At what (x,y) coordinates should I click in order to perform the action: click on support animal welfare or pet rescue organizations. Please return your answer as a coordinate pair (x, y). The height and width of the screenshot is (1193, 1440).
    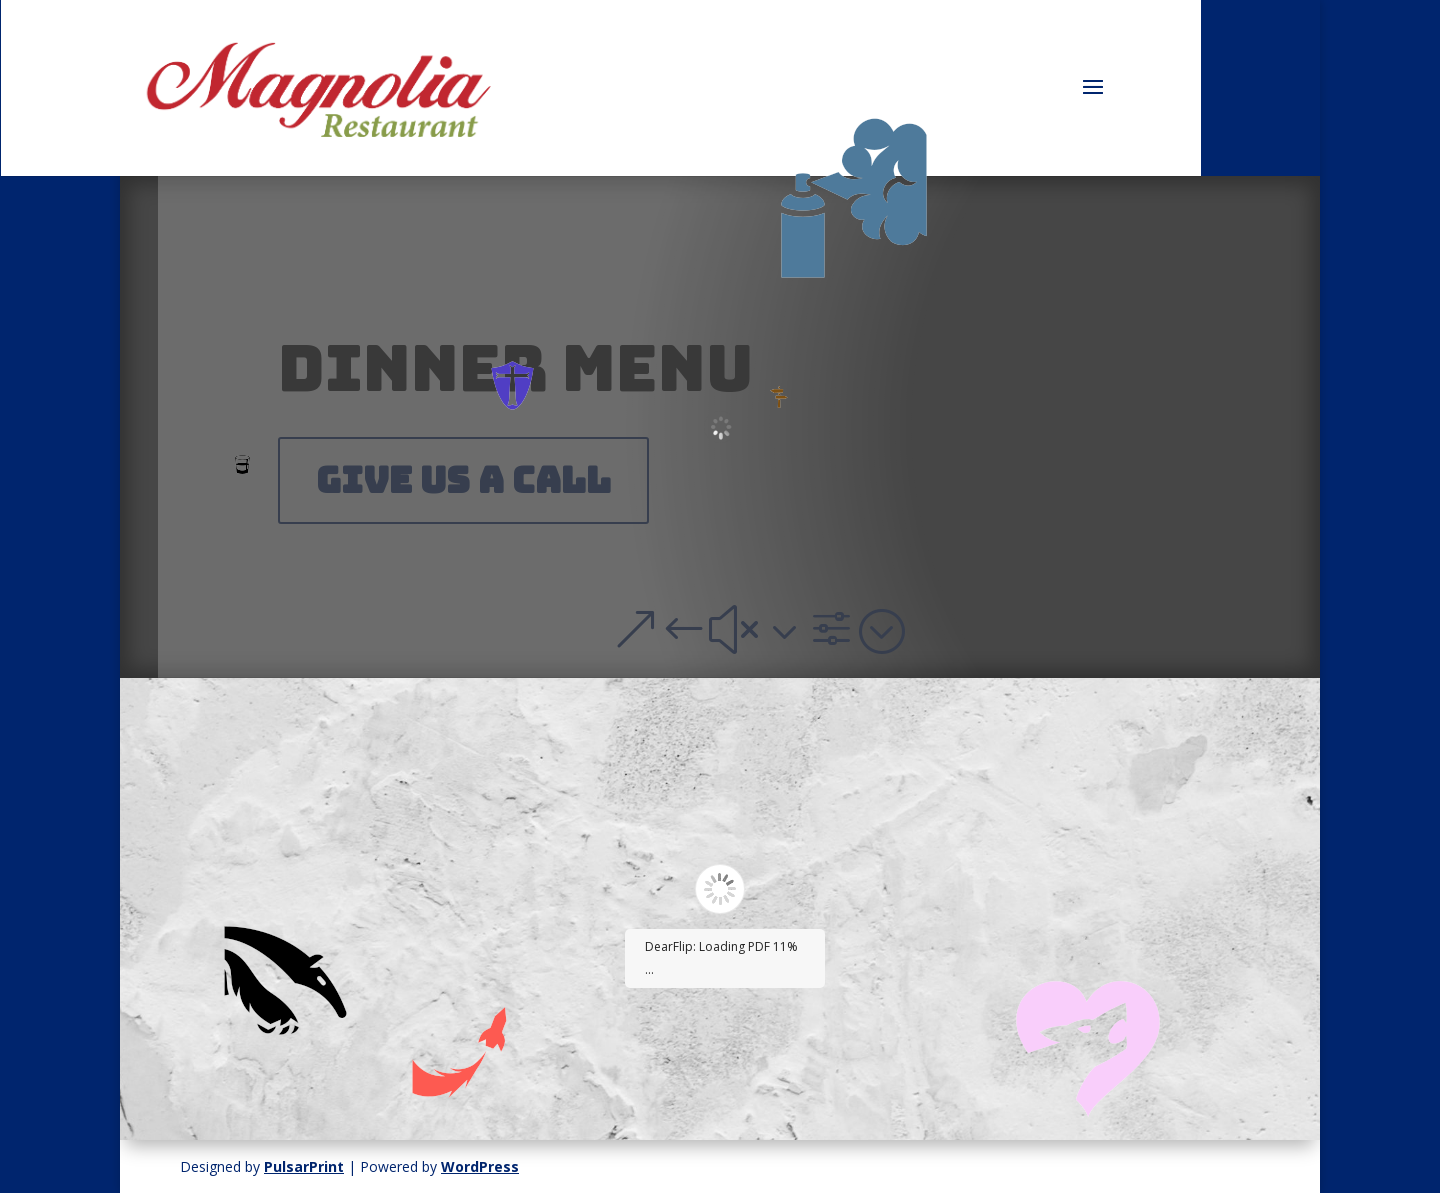
    Looking at the image, I should click on (1087, 1049).